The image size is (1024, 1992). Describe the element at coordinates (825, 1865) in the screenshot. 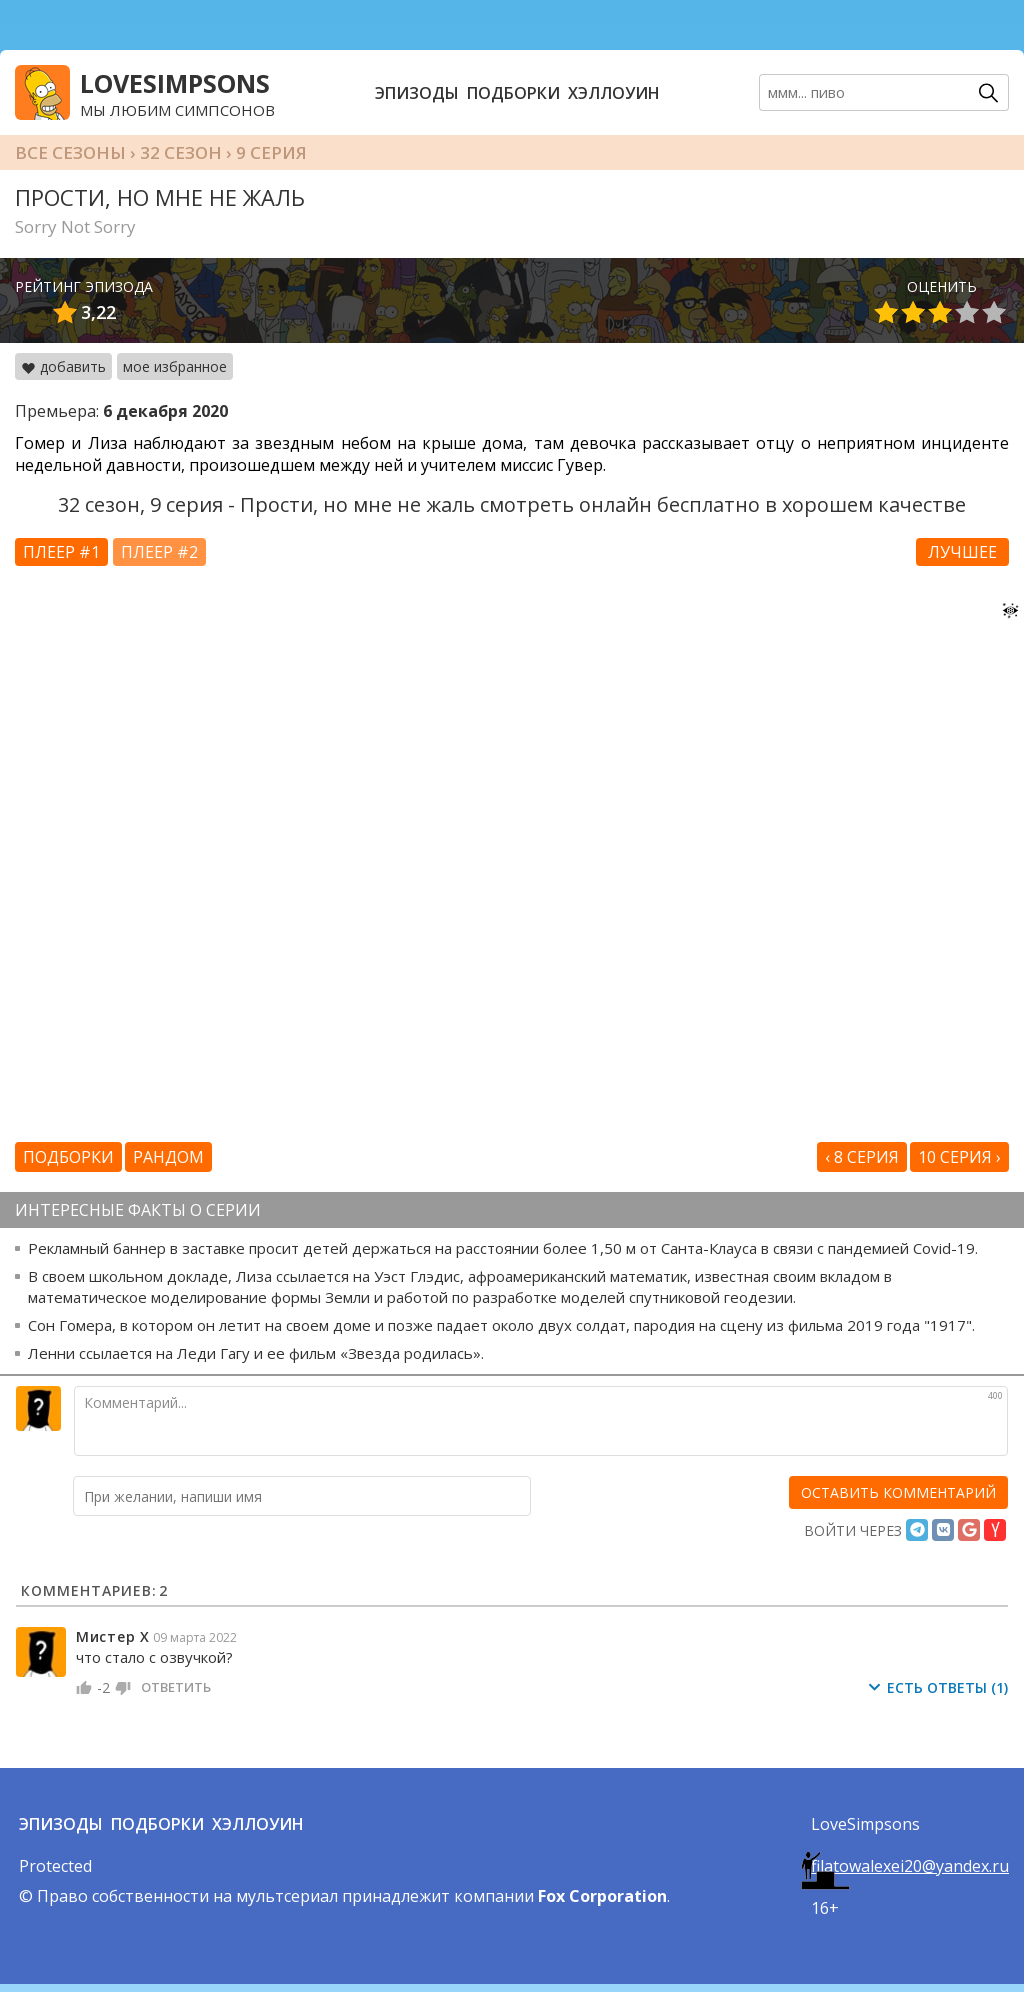

I see `indicates second place ranking or achievement` at that location.